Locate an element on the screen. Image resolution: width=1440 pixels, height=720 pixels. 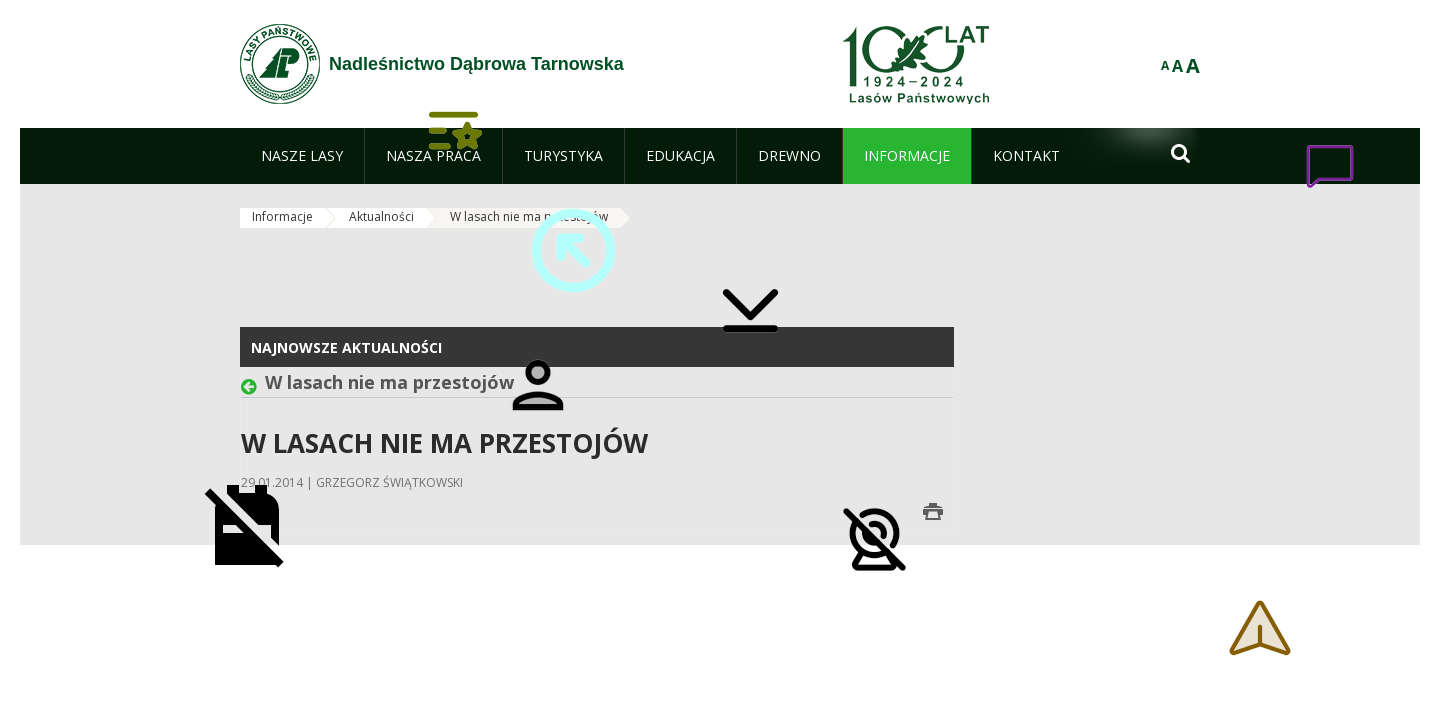
disable webcam is located at coordinates (874, 539).